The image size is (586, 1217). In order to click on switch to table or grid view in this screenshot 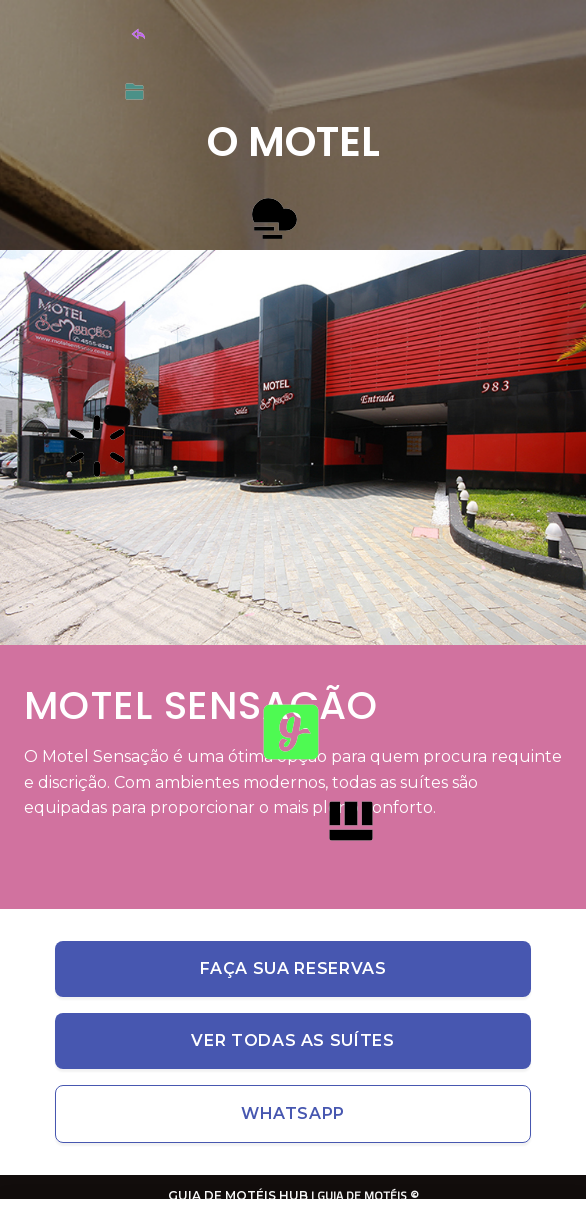, I will do `click(351, 821)`.